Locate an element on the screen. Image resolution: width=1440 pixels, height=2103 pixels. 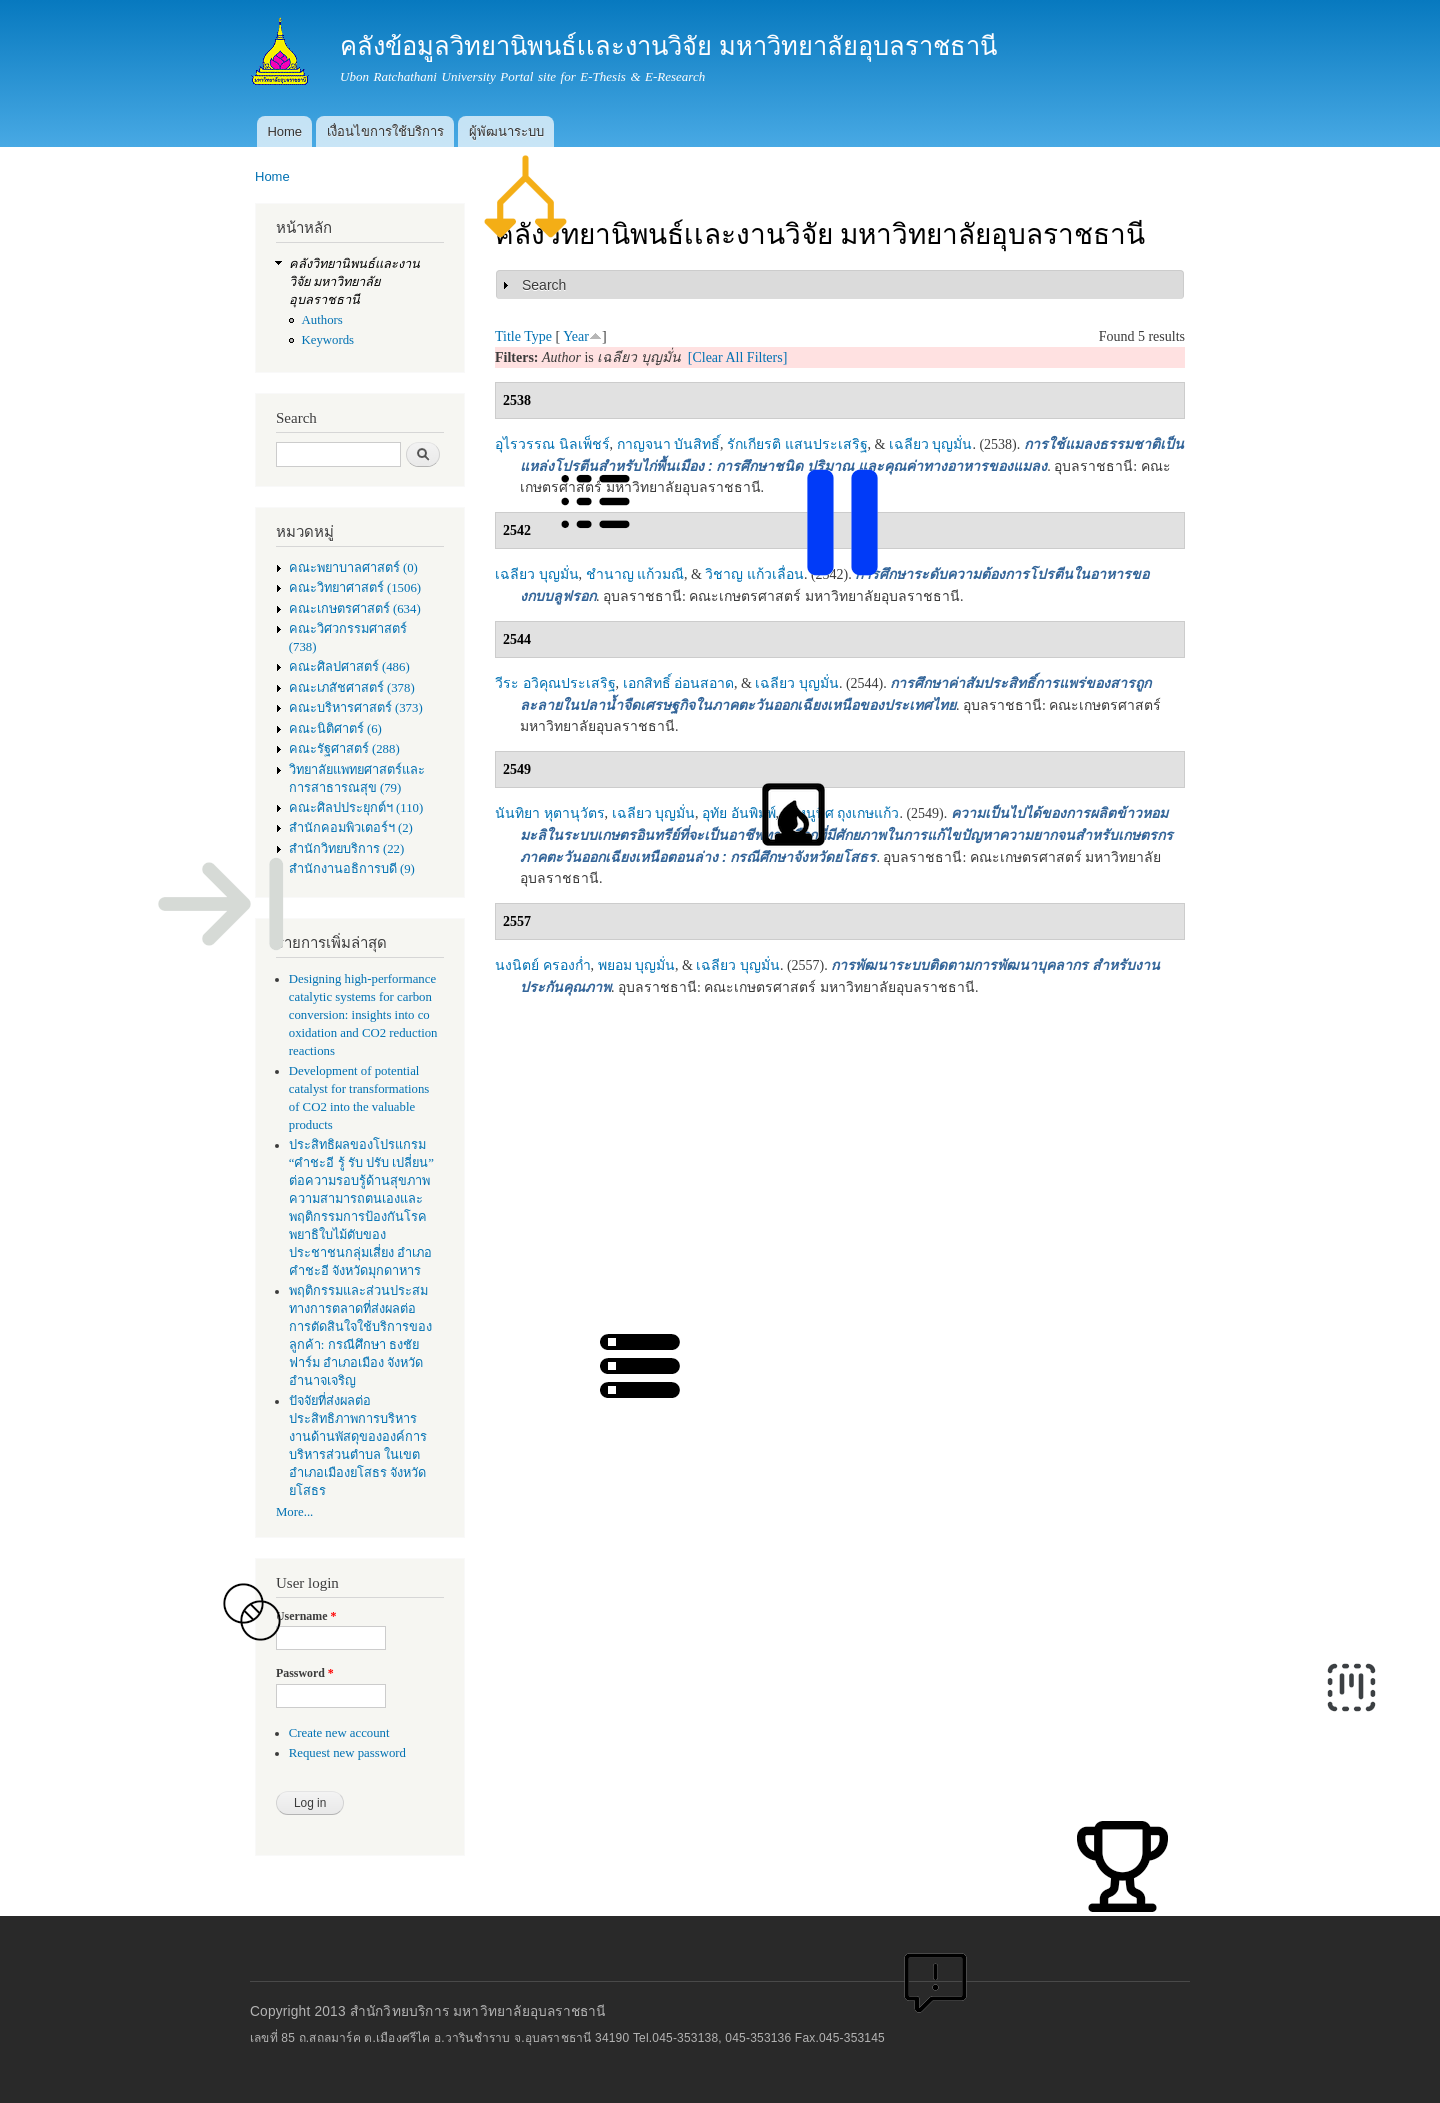
split content into multiple paths is located at coordinates (525, 199).